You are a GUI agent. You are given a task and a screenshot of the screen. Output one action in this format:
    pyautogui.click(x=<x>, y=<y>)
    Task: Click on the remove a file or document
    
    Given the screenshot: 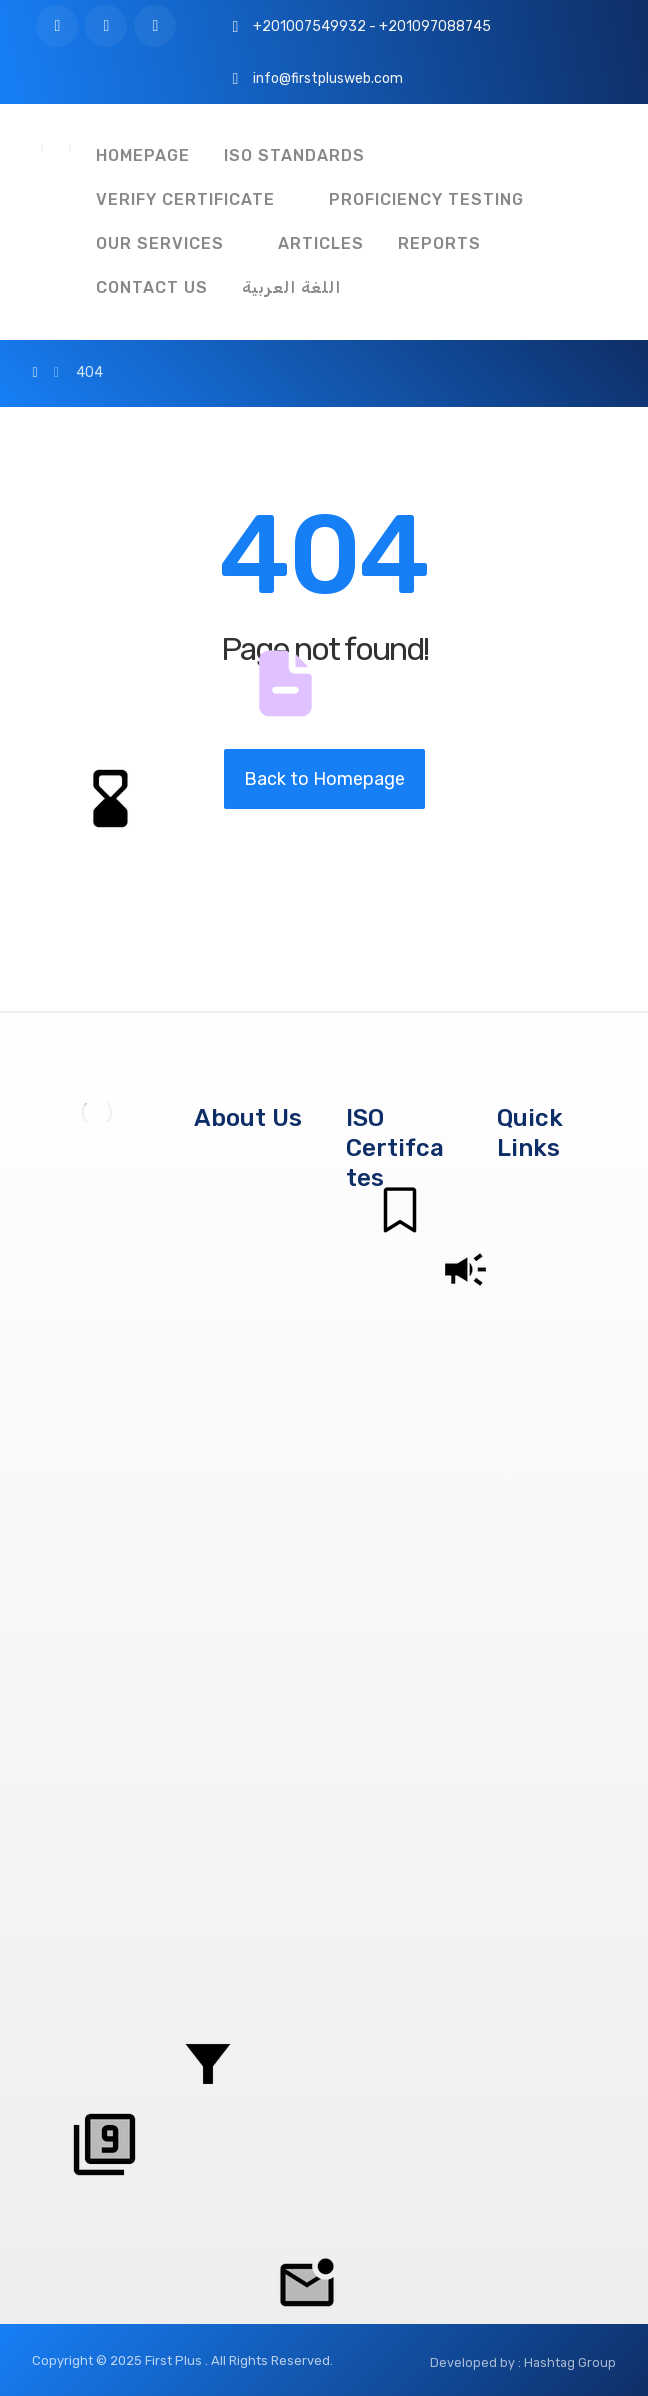 What is the action you would take?
    pyautogui.click(x=285, y=683)
    